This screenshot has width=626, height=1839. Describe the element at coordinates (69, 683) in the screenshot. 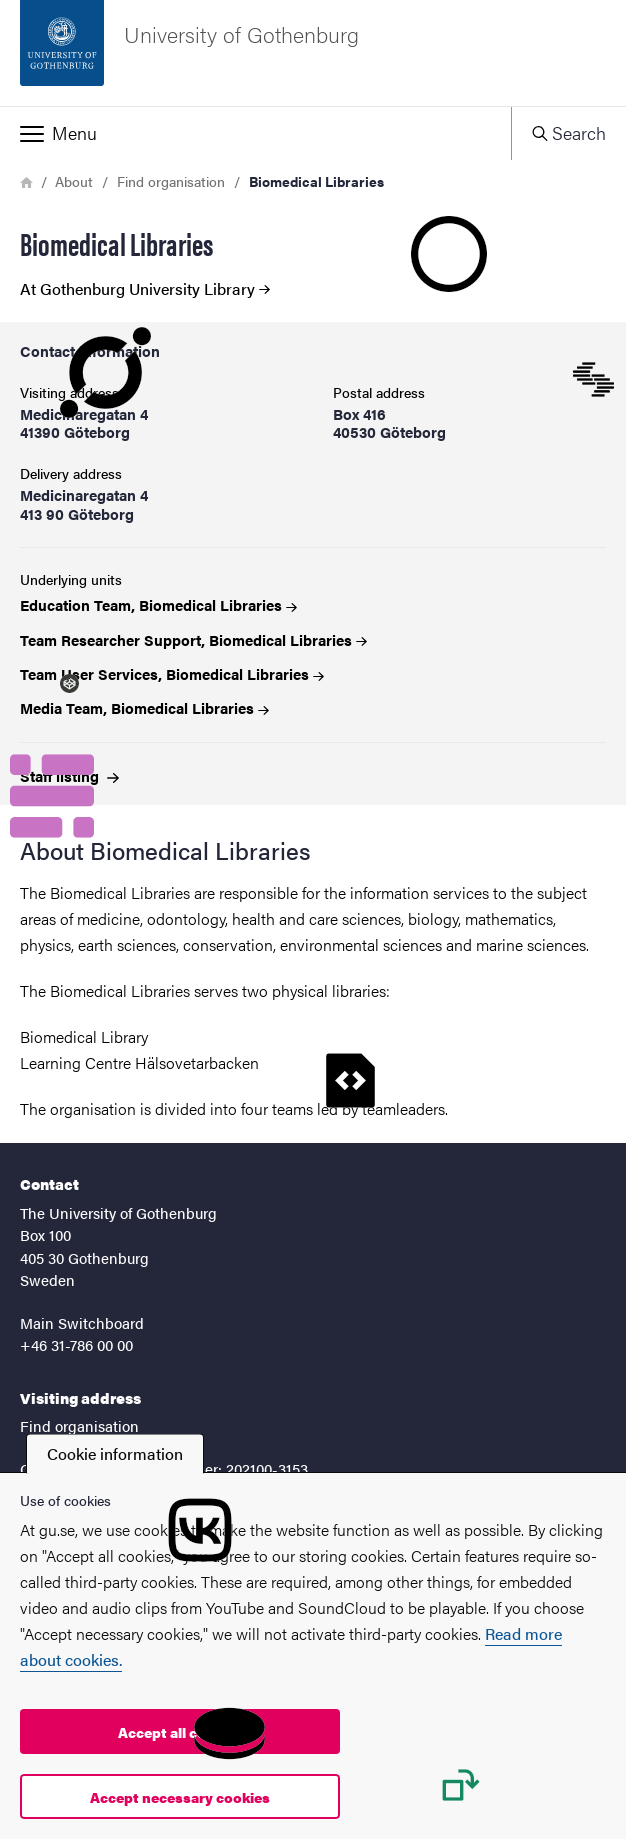

I see `open CodePen website or app` at that location.